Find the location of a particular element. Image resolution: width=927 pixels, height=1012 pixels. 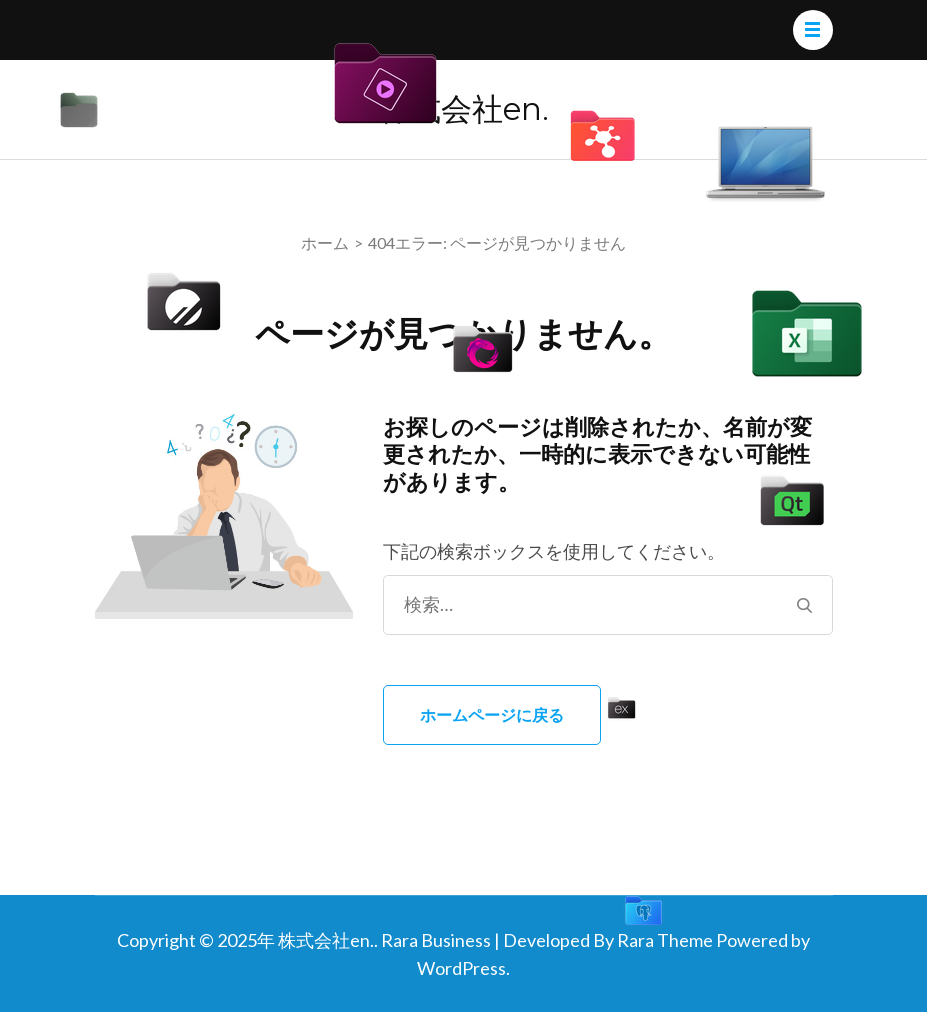

folder containing express.js project files is located at coordinates (621, 708).